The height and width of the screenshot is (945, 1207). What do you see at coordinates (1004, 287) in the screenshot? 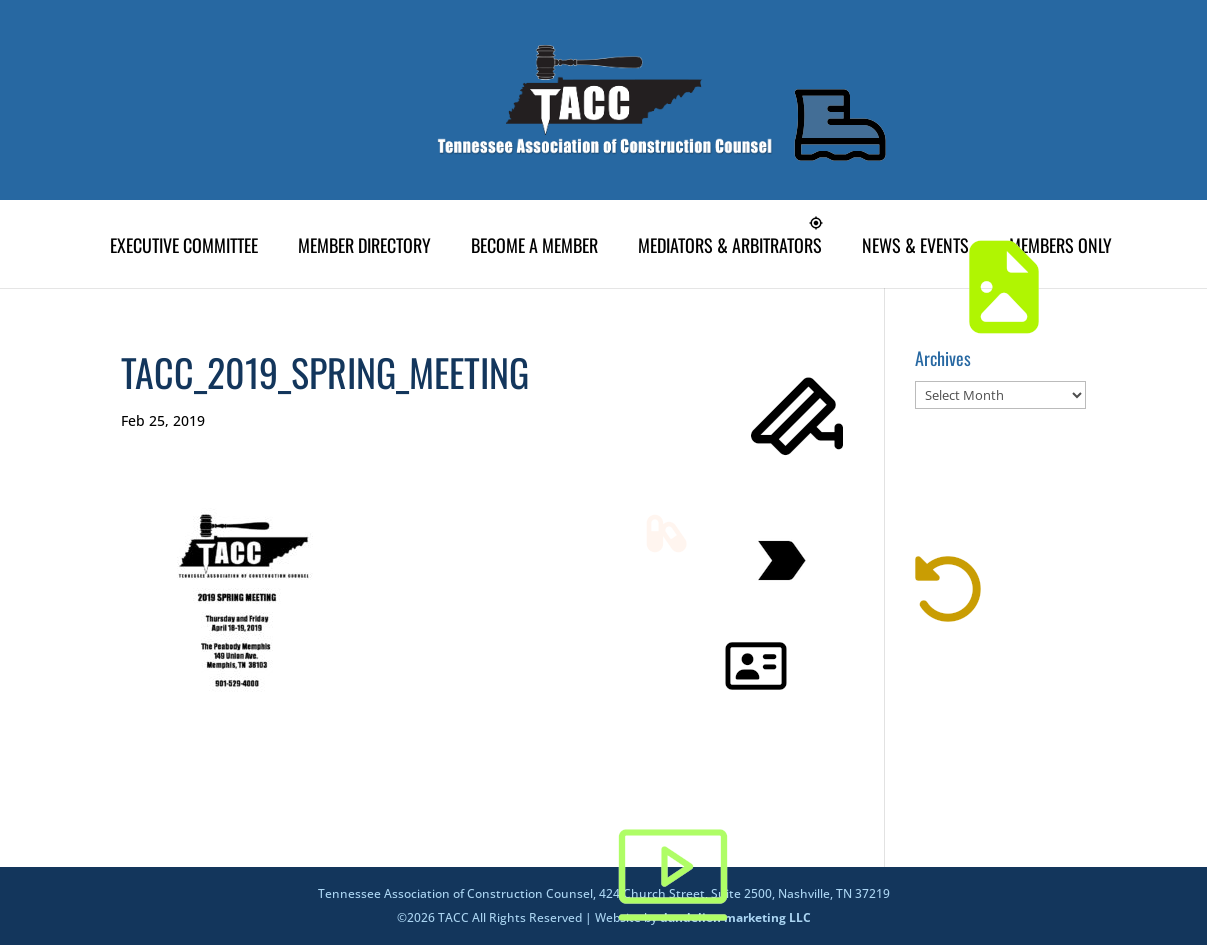
I see `view image file` at bounding box center [1004, 287].